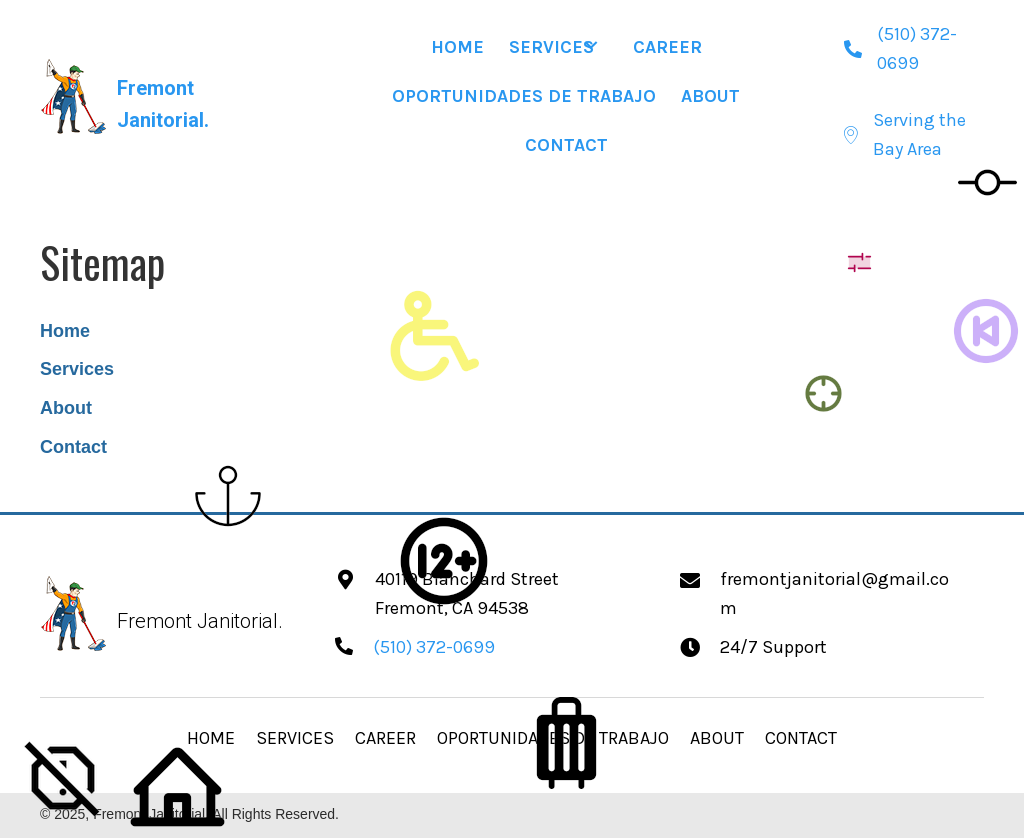  Describe the element at coordinates (228, 496) in the screenshot. I see `anchor point or fixed position marker` at that location.